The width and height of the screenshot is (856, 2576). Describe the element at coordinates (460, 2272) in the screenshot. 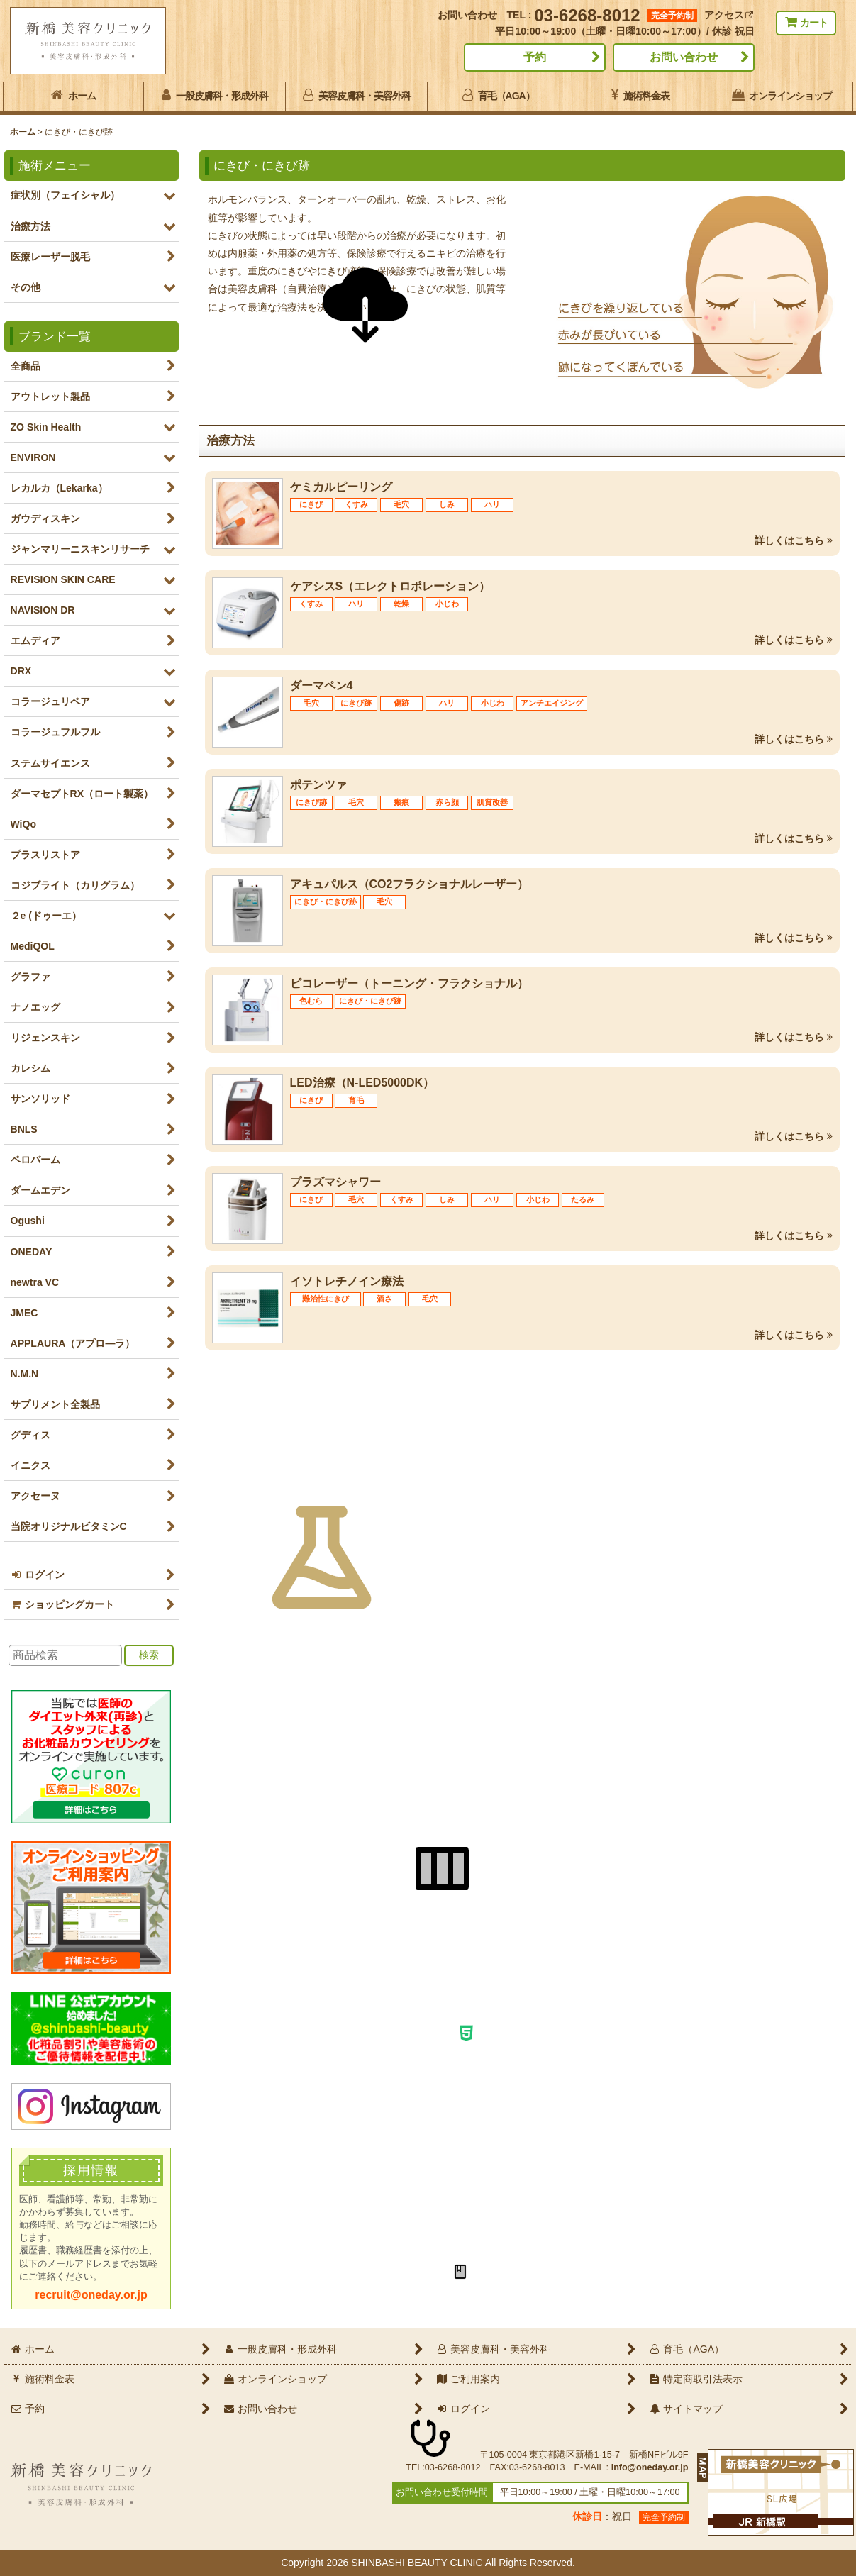

I see `open your library or reading list` at that location.